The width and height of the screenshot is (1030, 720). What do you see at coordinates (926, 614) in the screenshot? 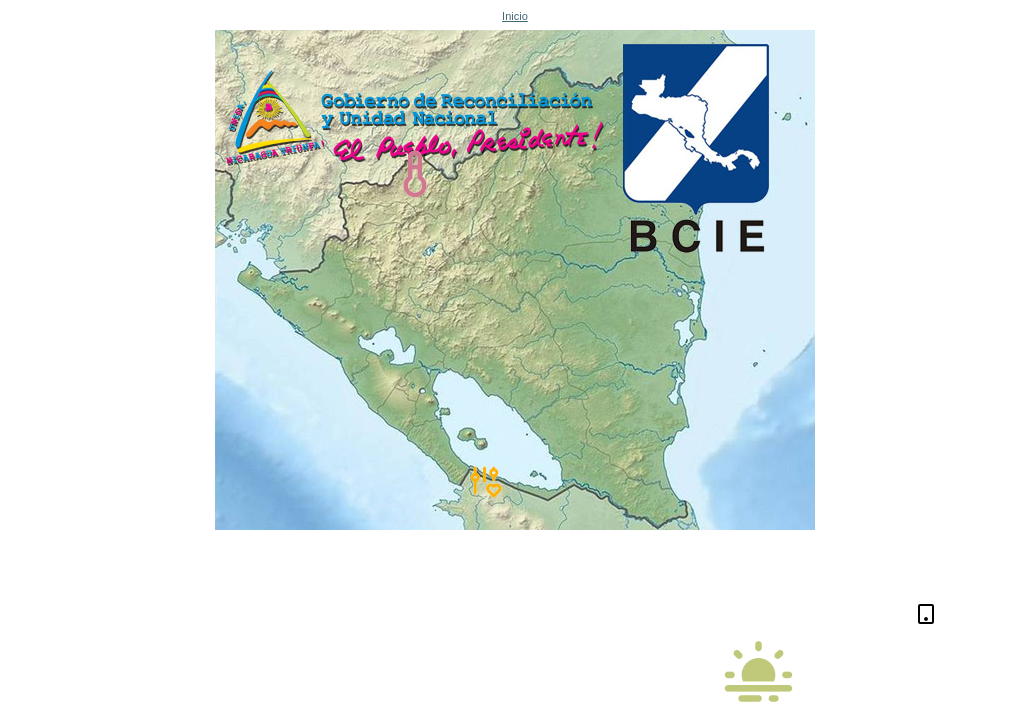
I see `switch to tablet view` at bounding box center [926, 614].